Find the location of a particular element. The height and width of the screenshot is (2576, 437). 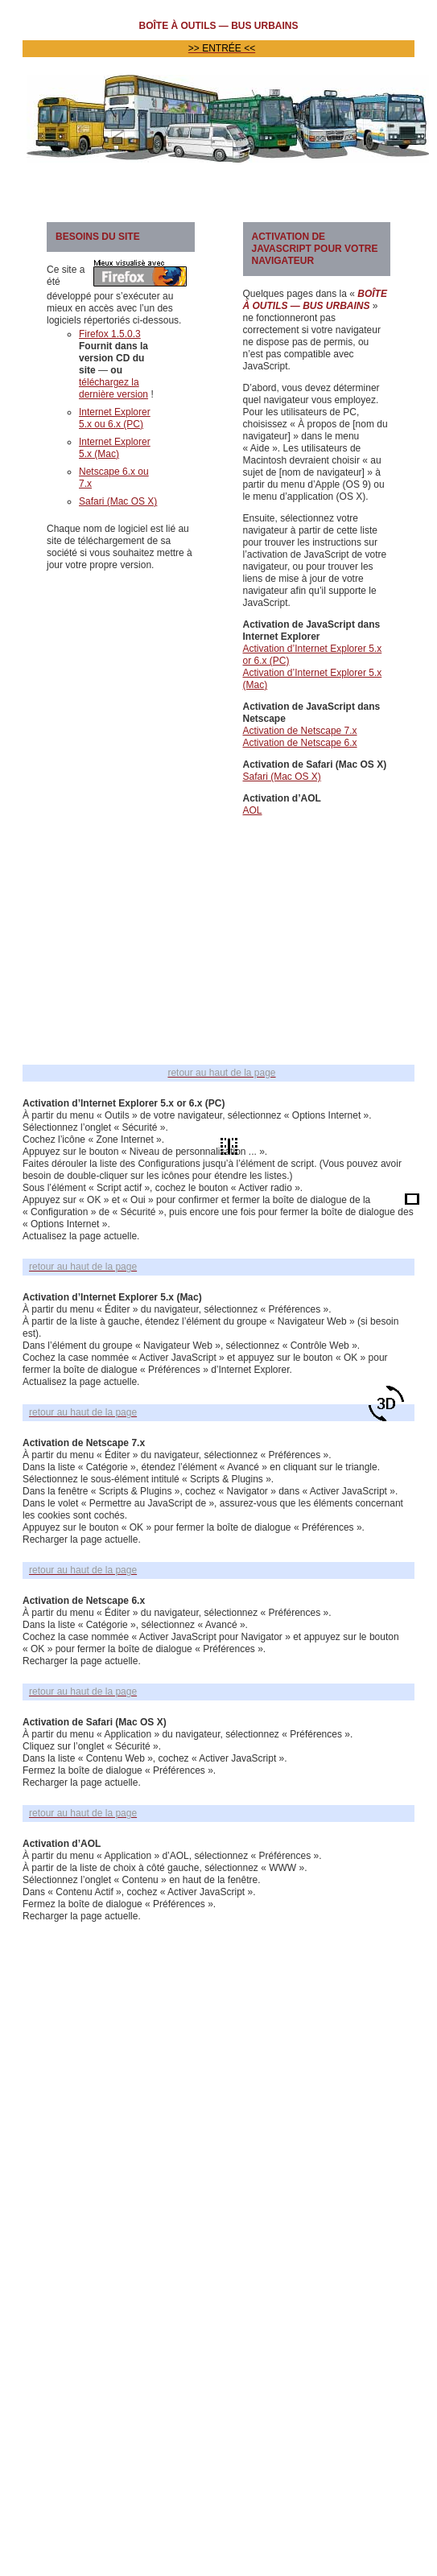

rotate object to view in 3d is located at coordinates (386, 1403).